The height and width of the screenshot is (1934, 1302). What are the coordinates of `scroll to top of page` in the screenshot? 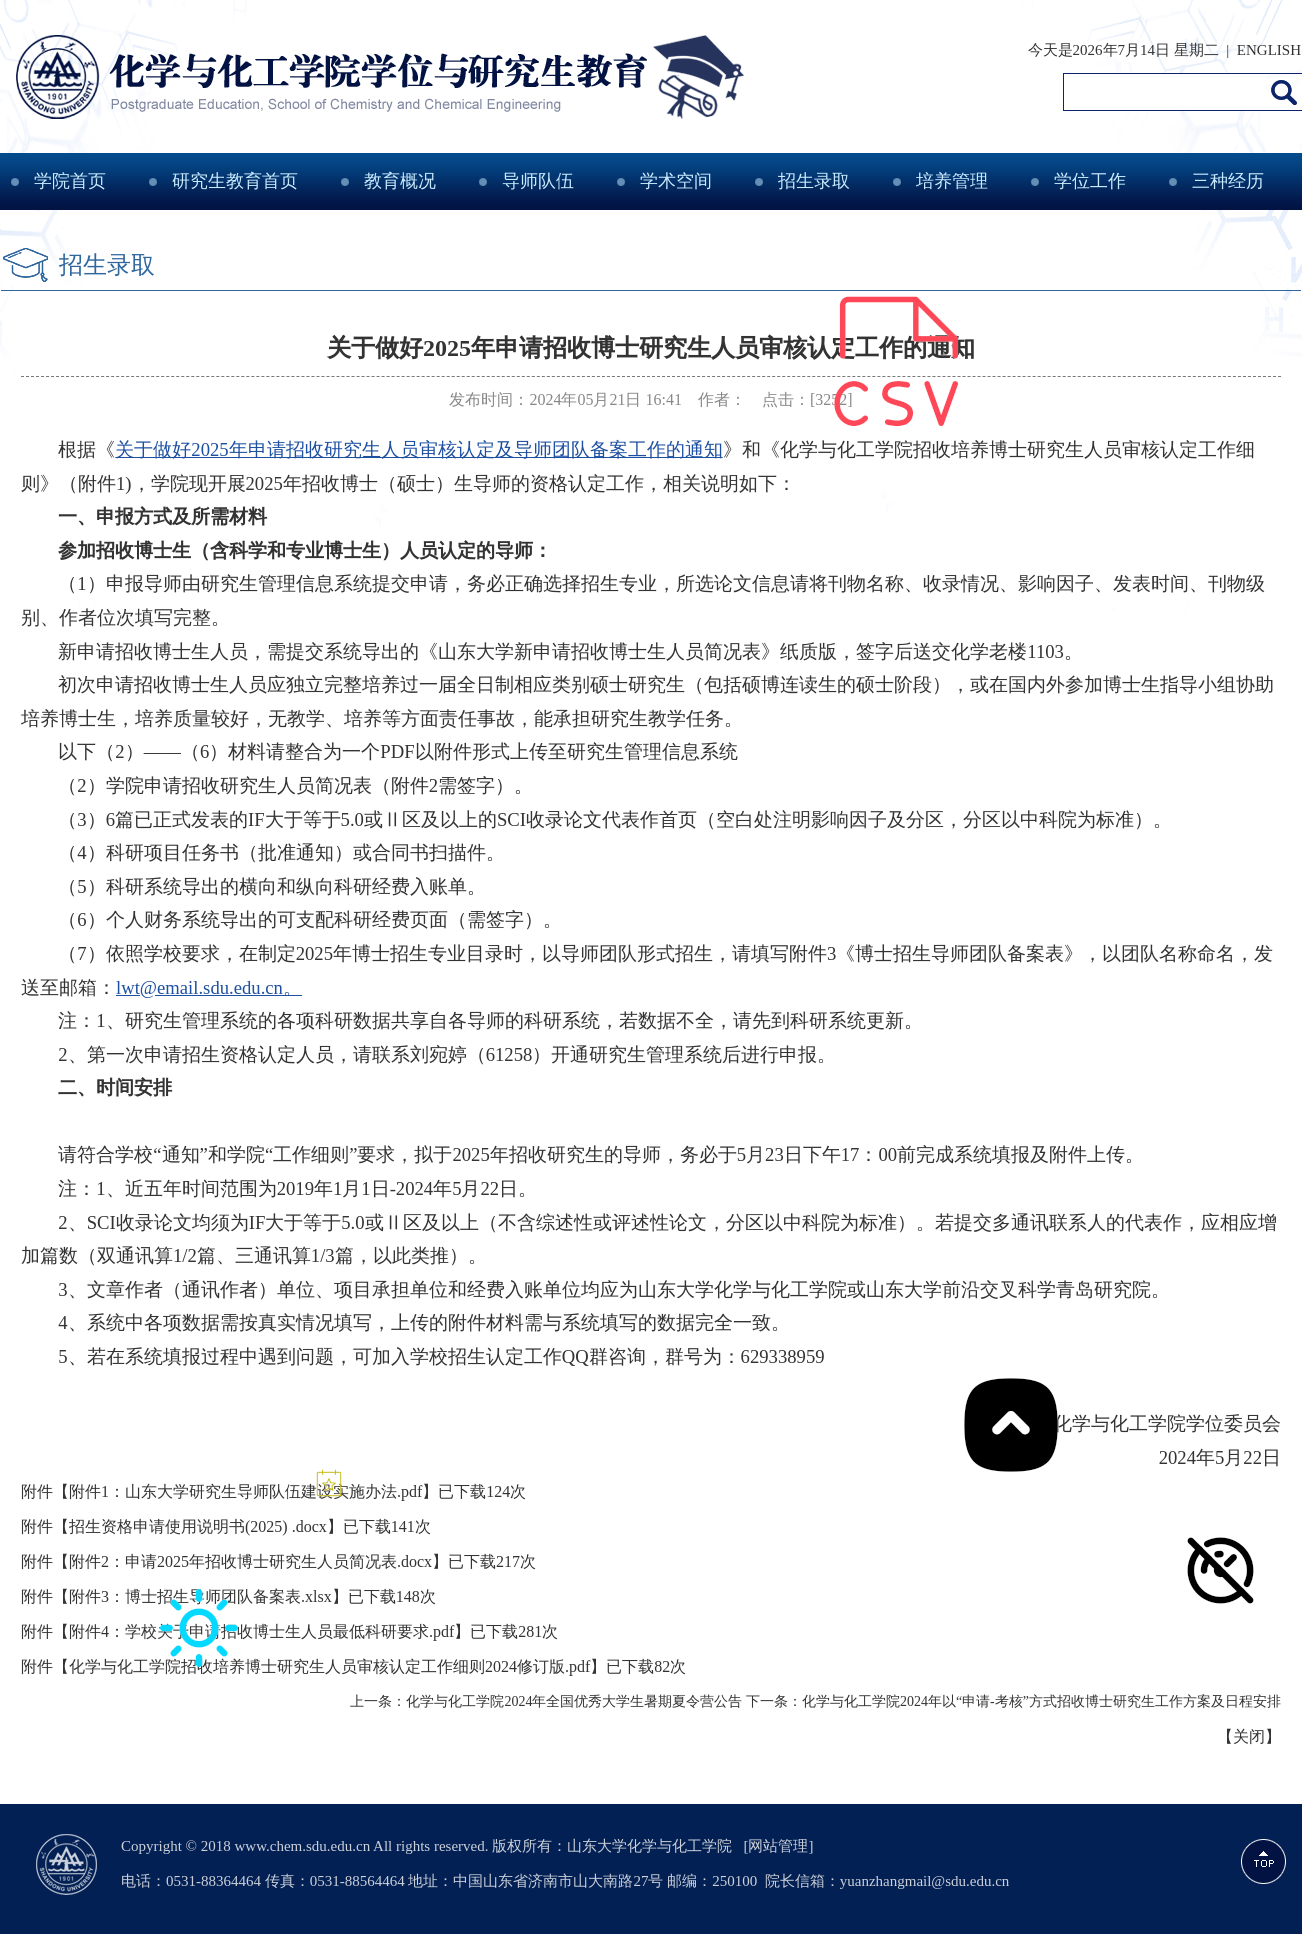 It's located at (1011, 1425).